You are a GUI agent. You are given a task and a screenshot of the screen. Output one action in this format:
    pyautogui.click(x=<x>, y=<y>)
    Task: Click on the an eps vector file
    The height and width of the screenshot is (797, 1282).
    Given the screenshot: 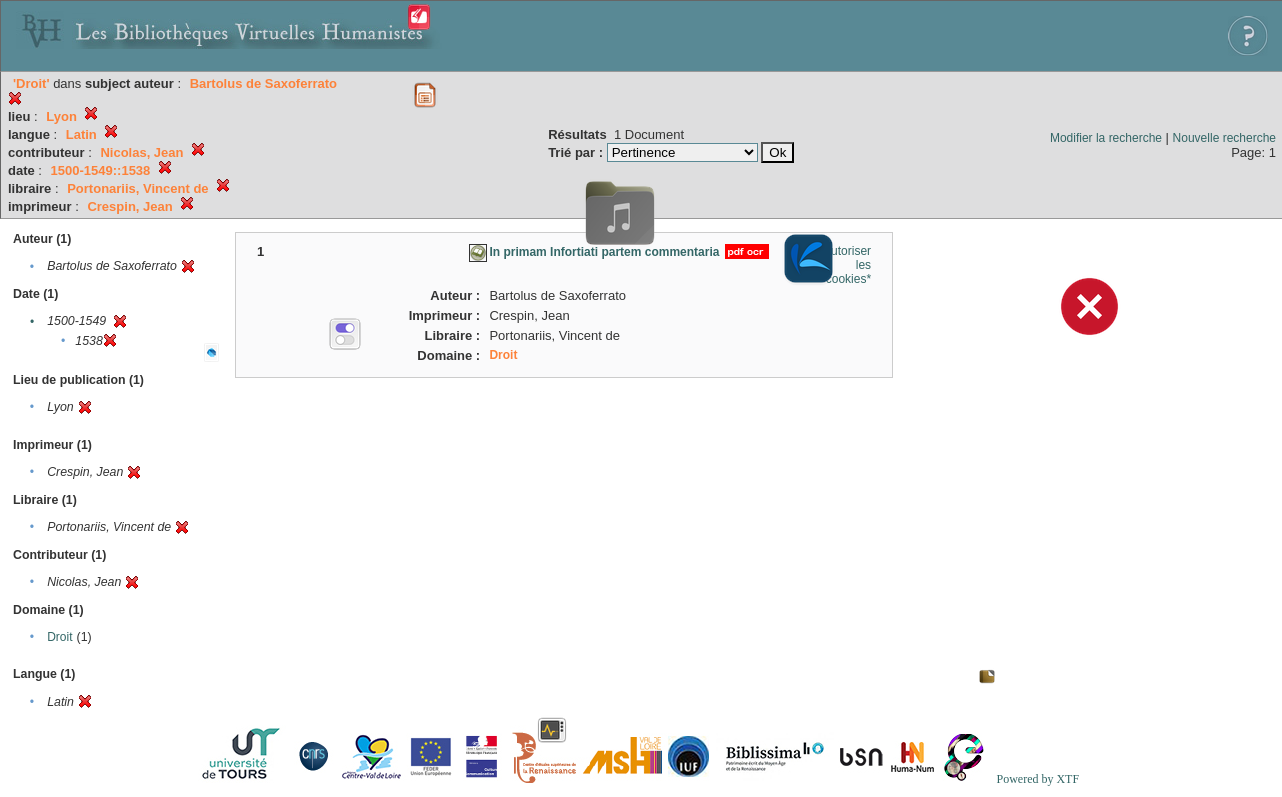 What is the action you would take?
    pyautogui.click(x=419, y=17)
    